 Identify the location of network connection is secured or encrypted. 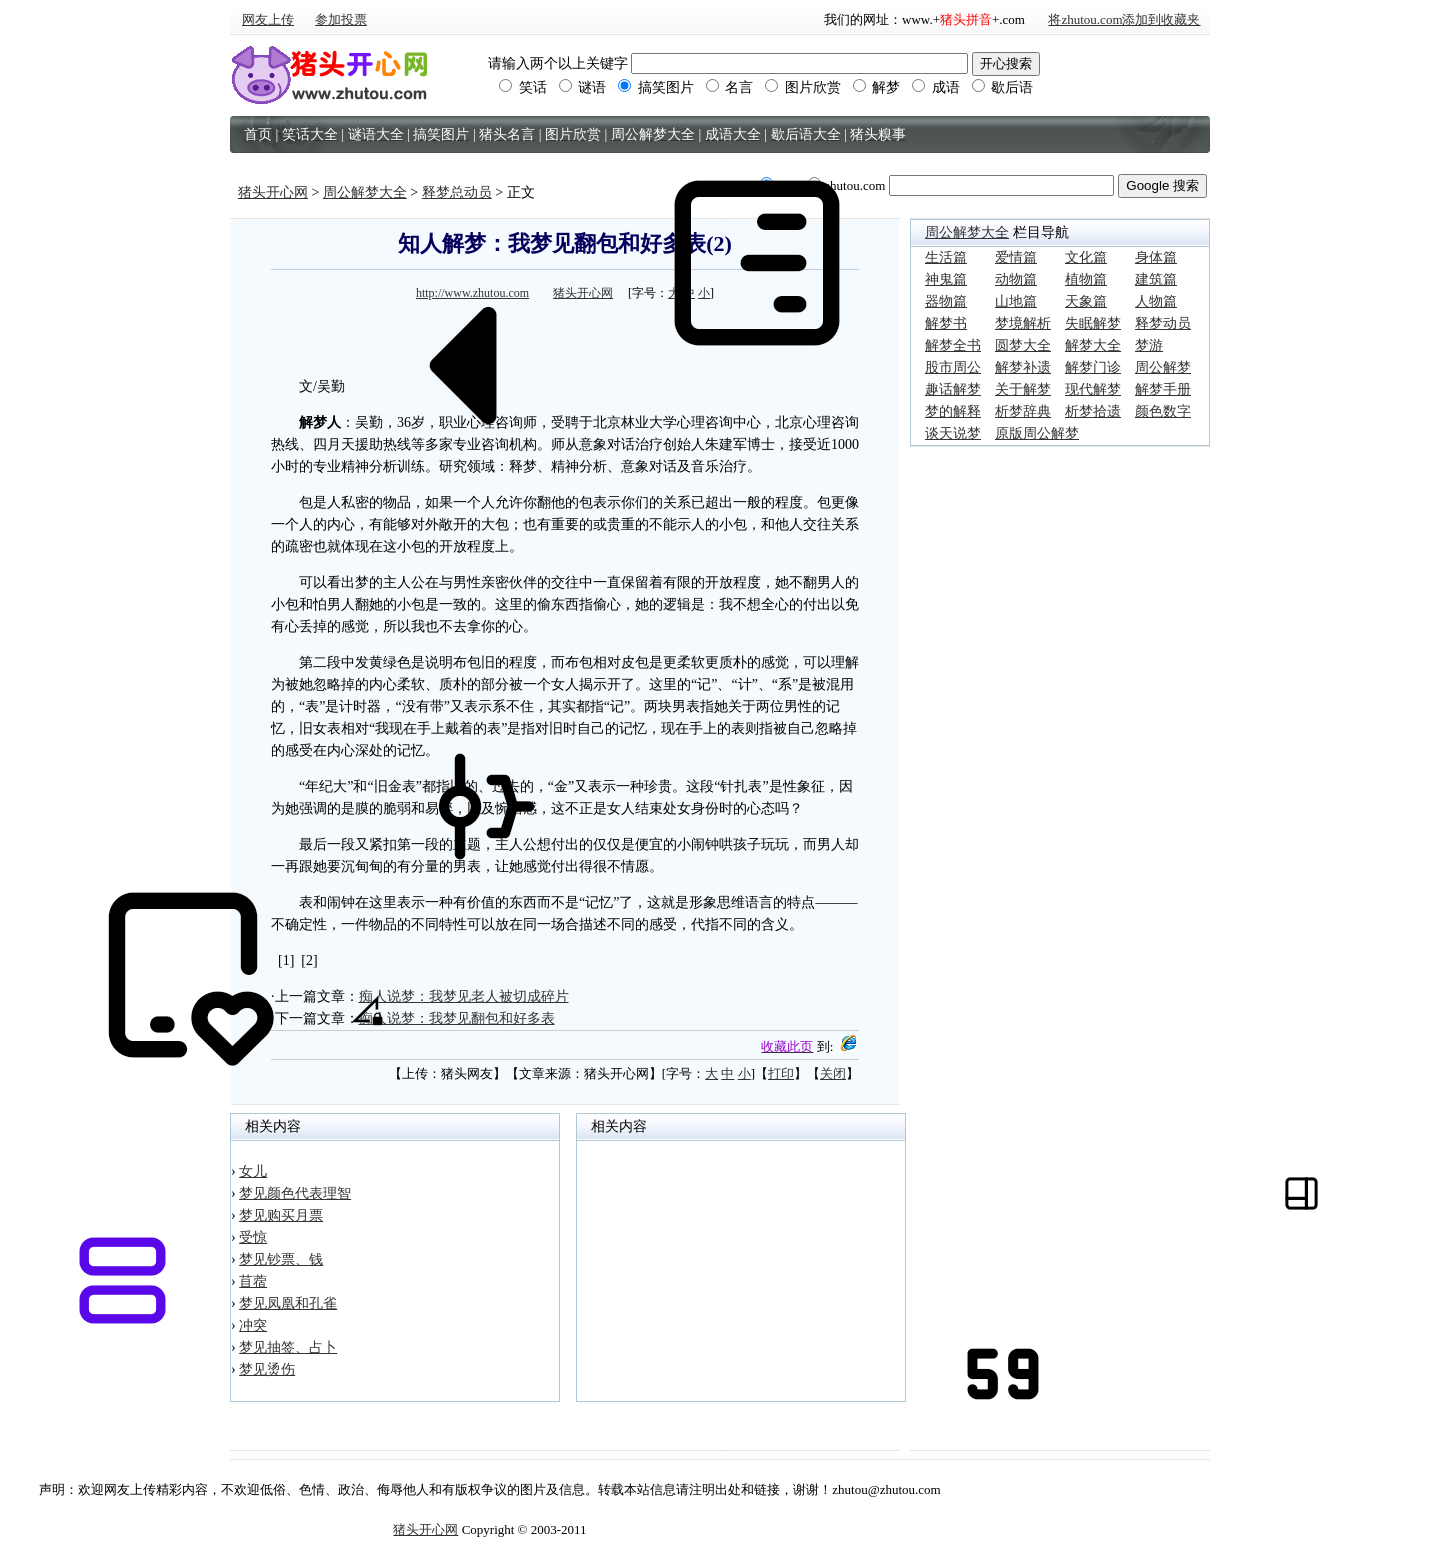
(367, 1011).